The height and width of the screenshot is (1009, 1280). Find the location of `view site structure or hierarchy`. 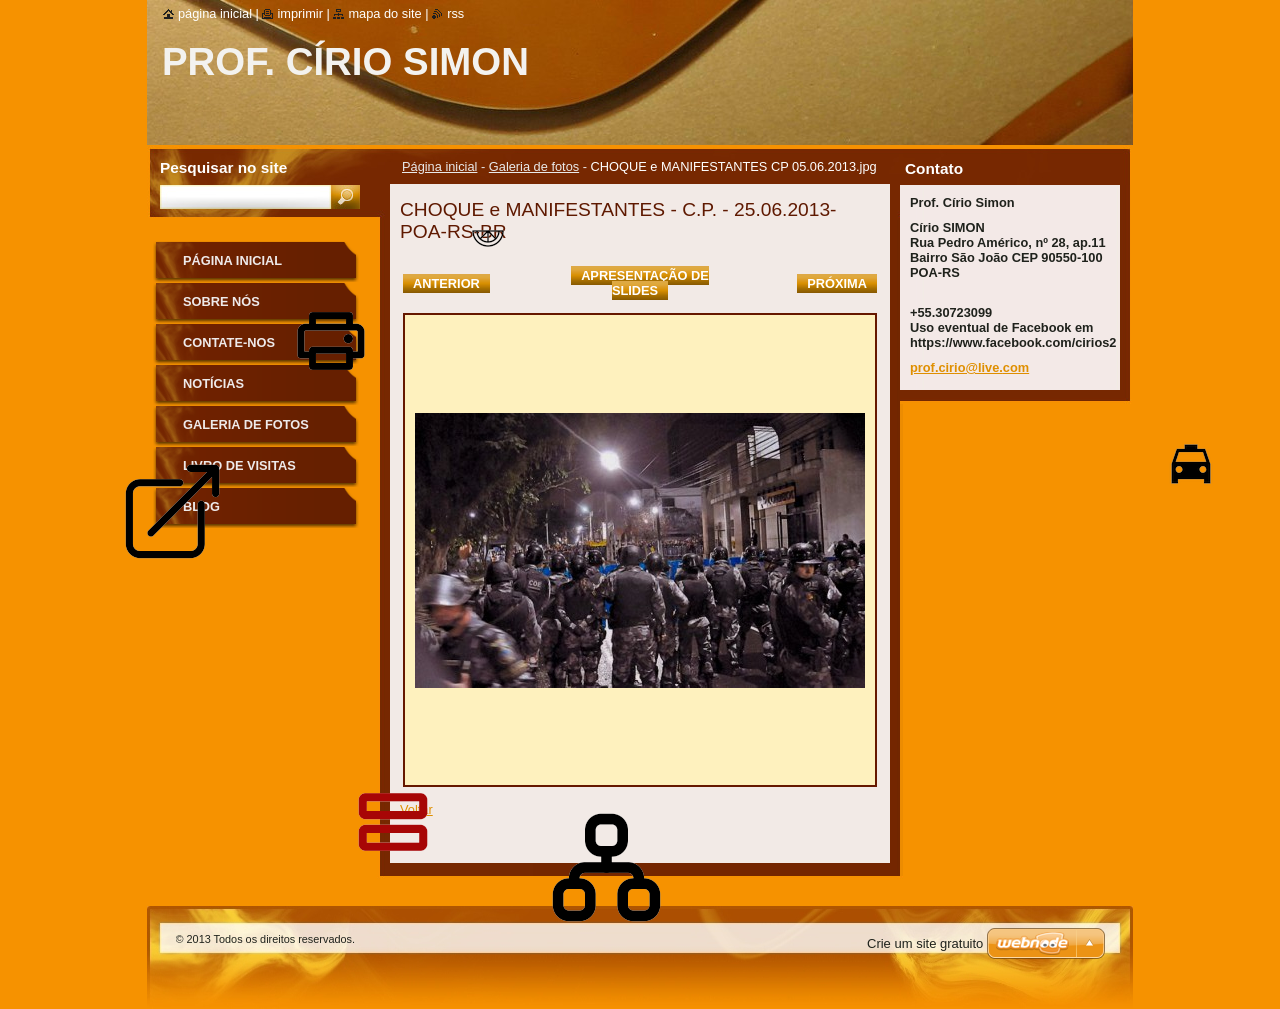

view site structure or hierarchy is located at coordinates (606, 867).